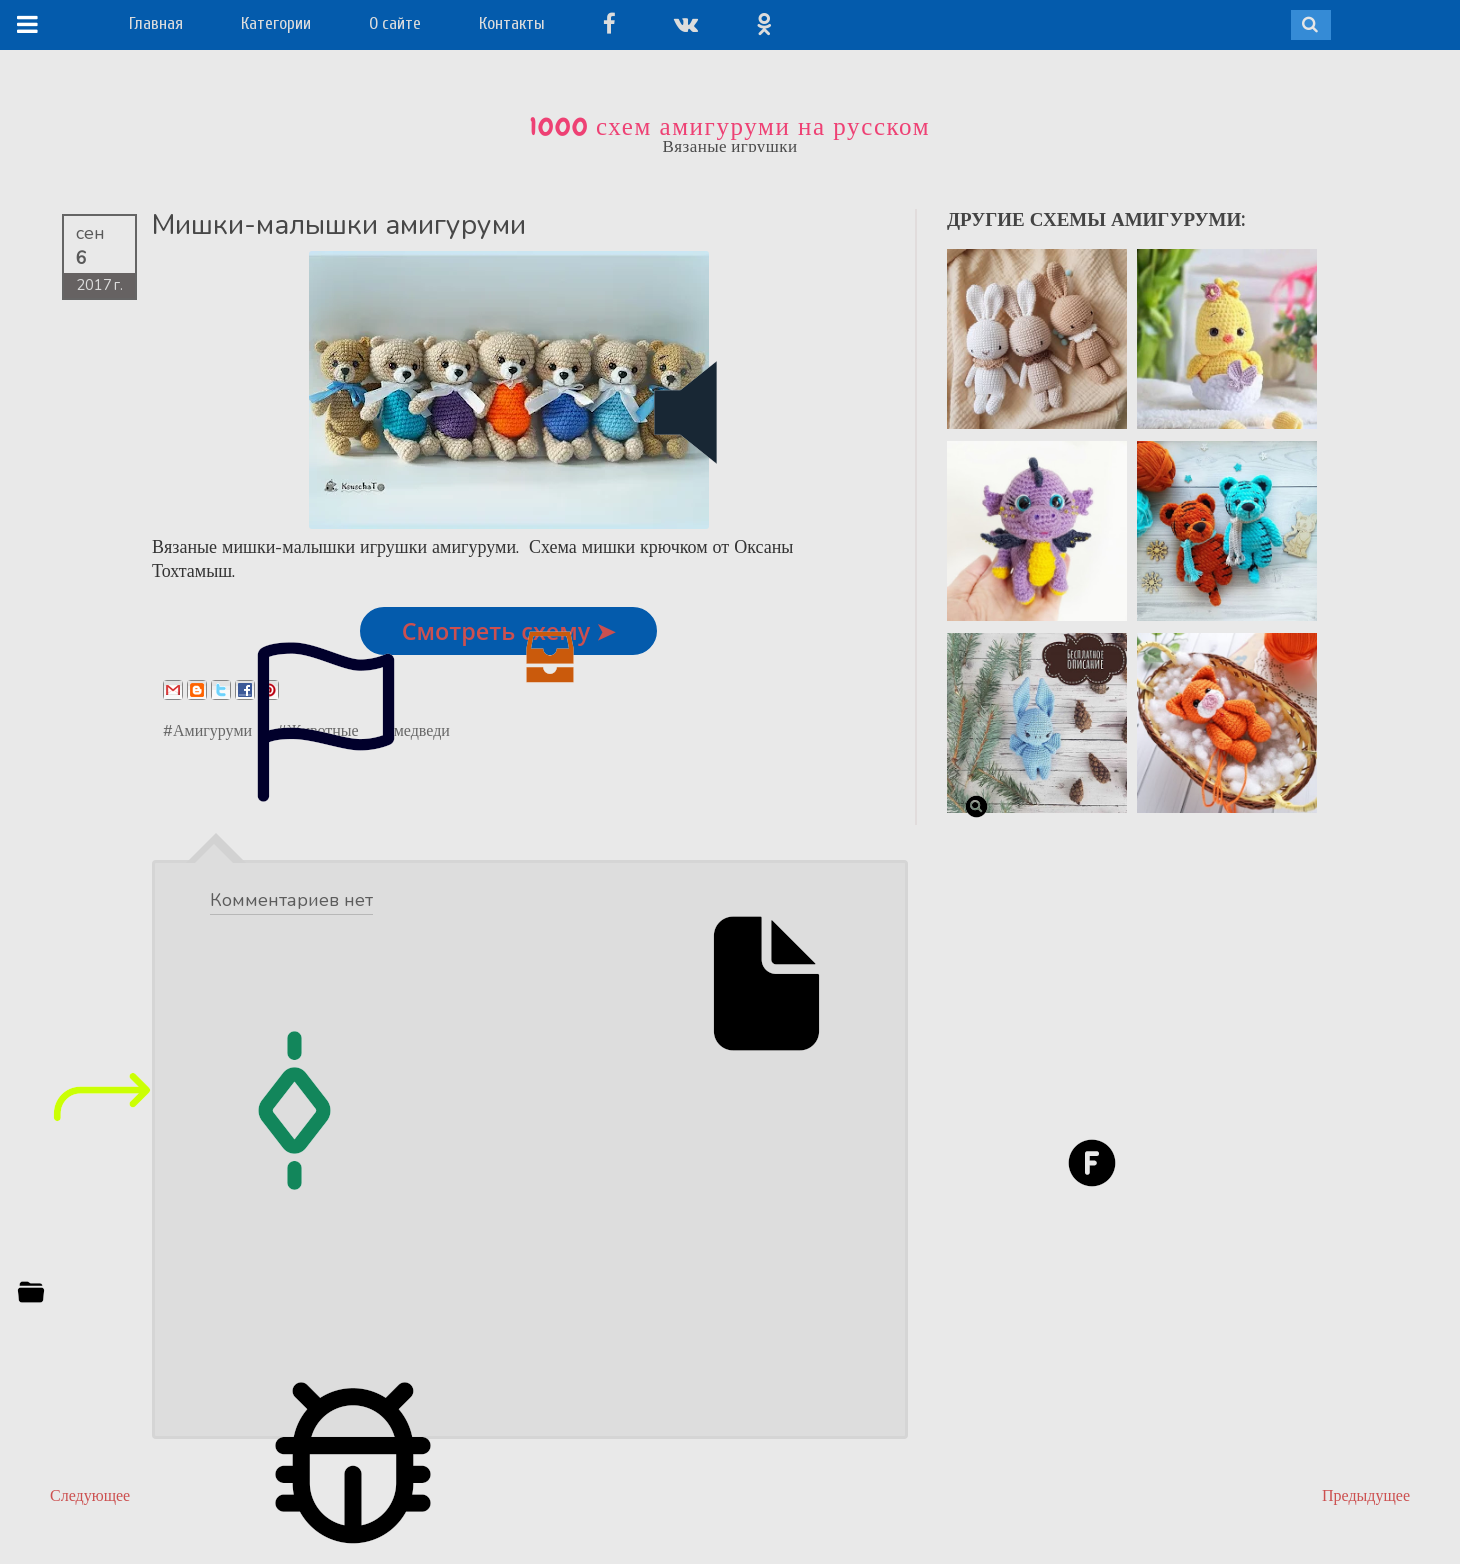  What do you see at coordinates (31, 1292) in the screenshot?
I see `open folder to view contents` at bounding box center [31, 1292].